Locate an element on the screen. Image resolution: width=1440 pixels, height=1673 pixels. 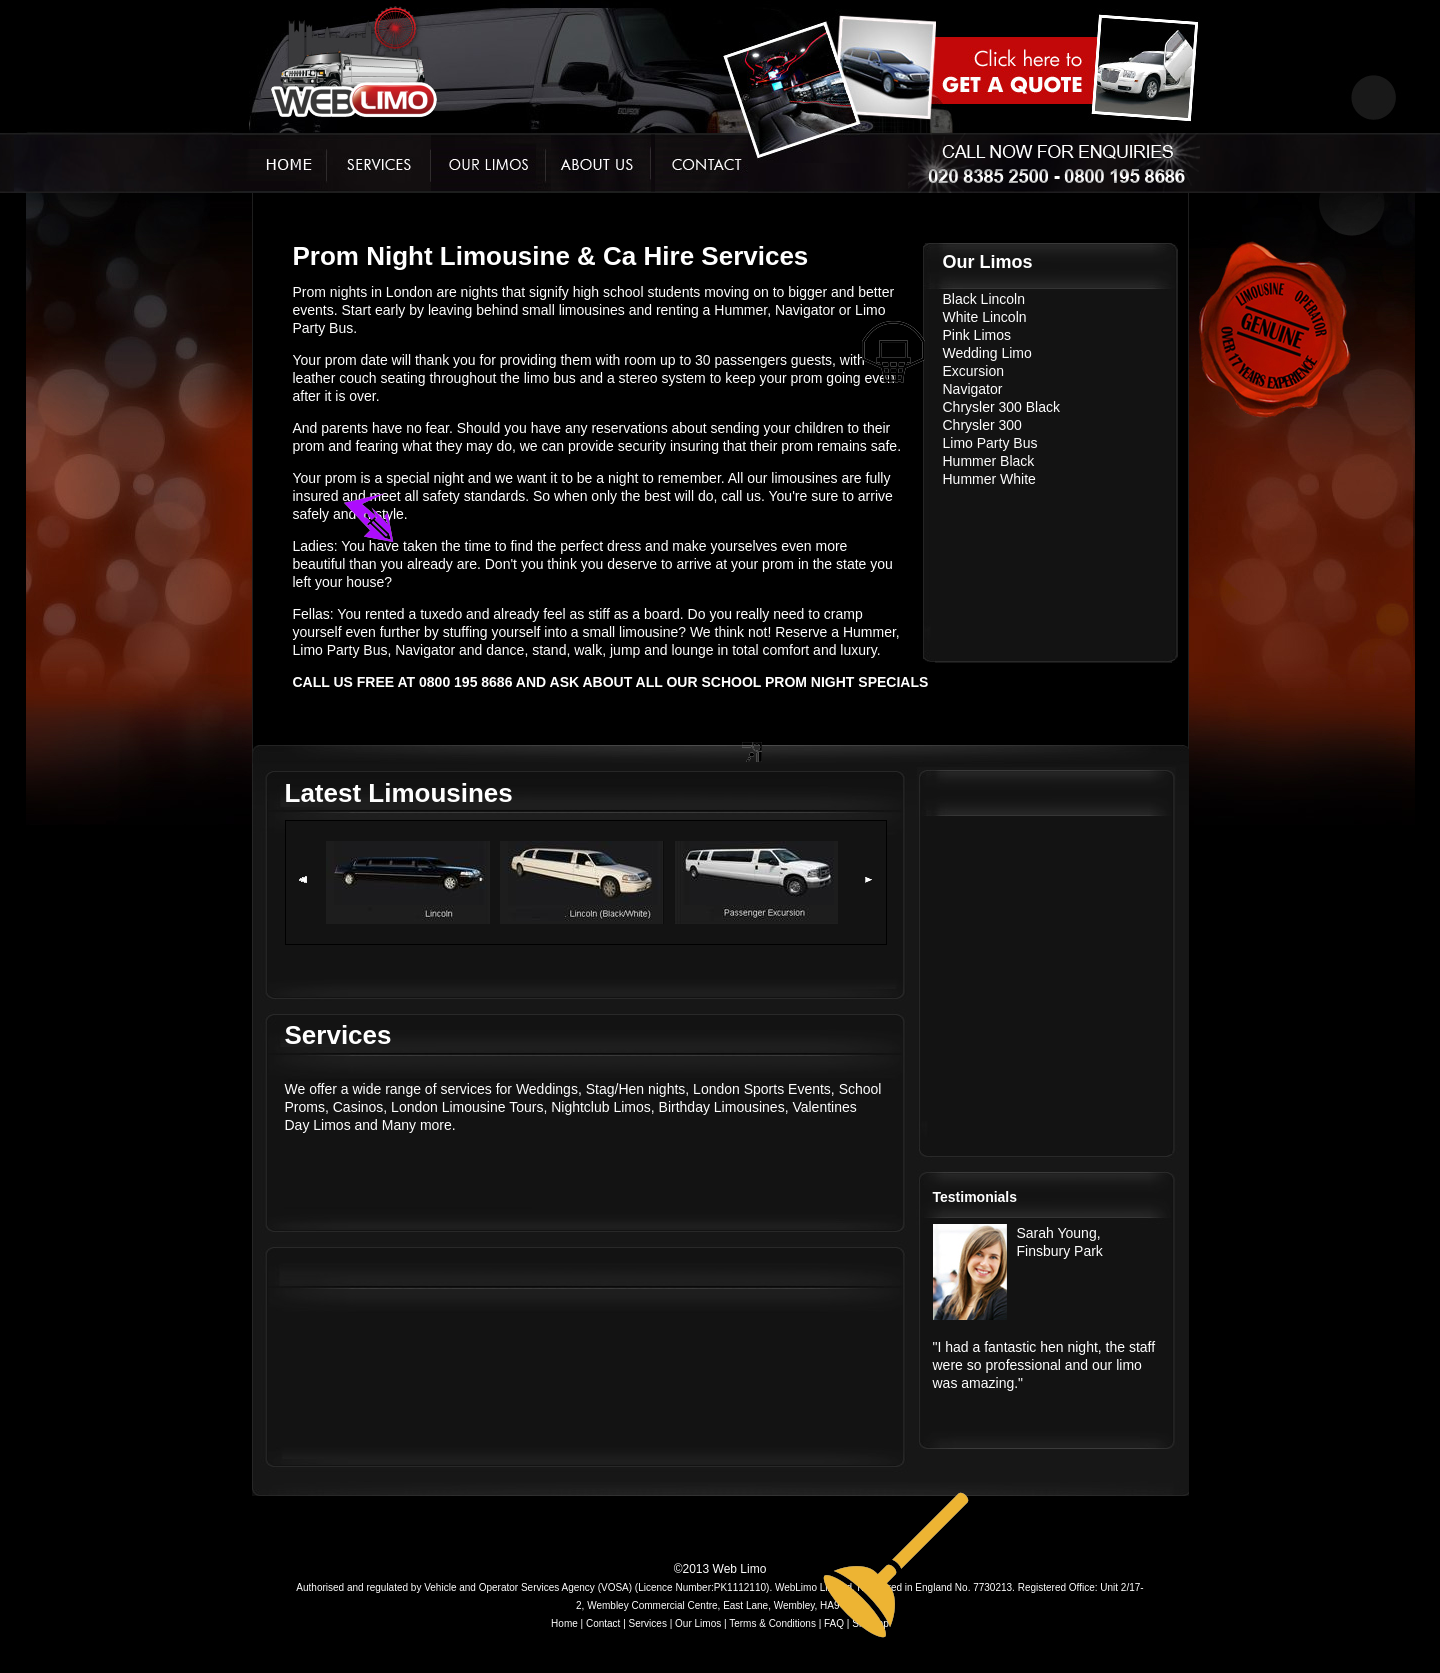
activate ricochet or bouncing attack ability is located at coordinates (368, 517).